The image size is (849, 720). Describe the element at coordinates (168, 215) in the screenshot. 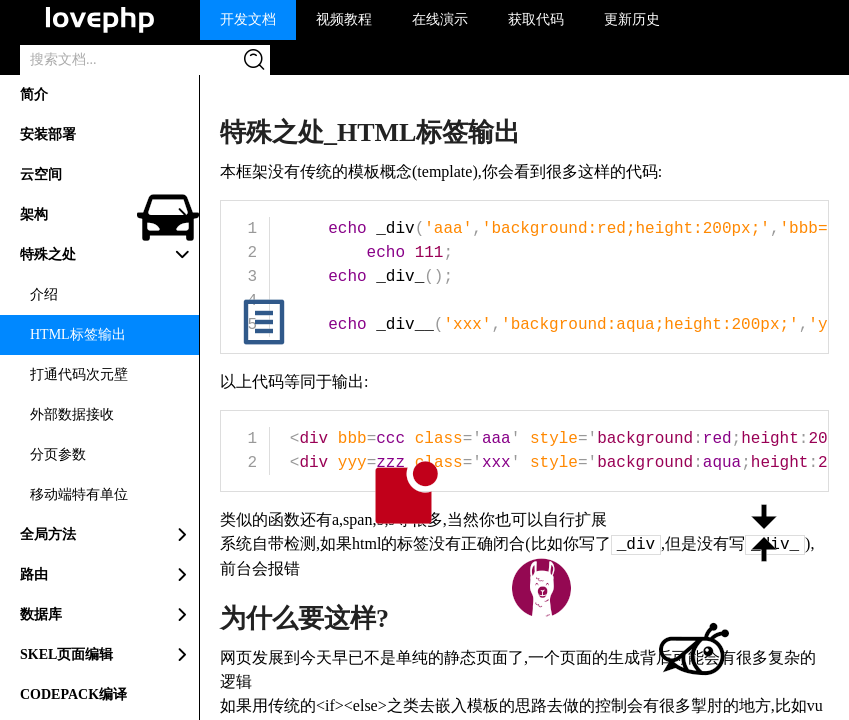

I see `select car or driving mode for navigation` at that location.